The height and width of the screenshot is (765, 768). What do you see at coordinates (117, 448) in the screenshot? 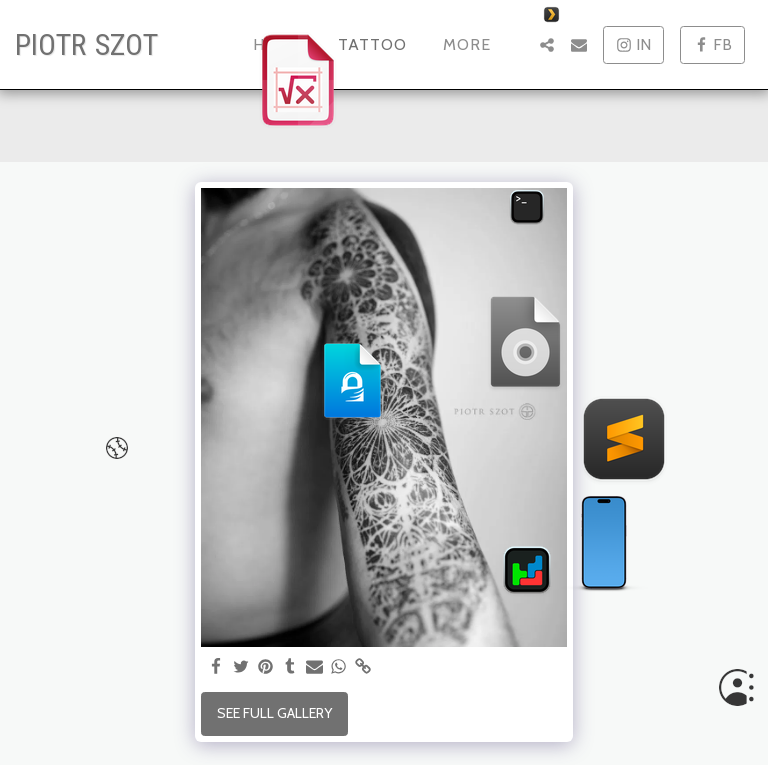
I see `access sports and activity emoji` at bounding box center [117, 448].